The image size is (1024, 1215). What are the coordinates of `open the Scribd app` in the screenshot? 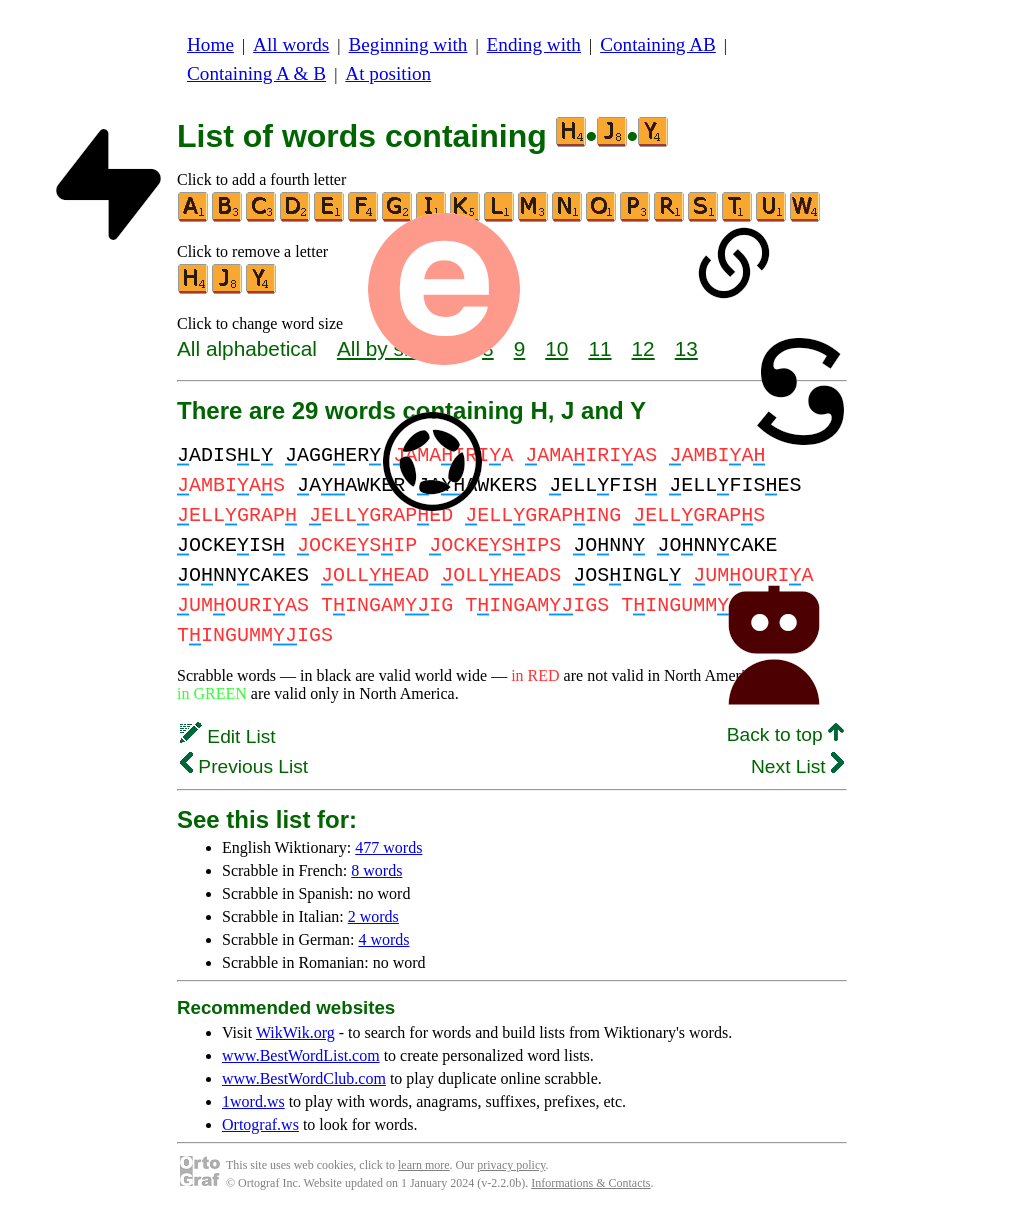 It's located at (800, 391).